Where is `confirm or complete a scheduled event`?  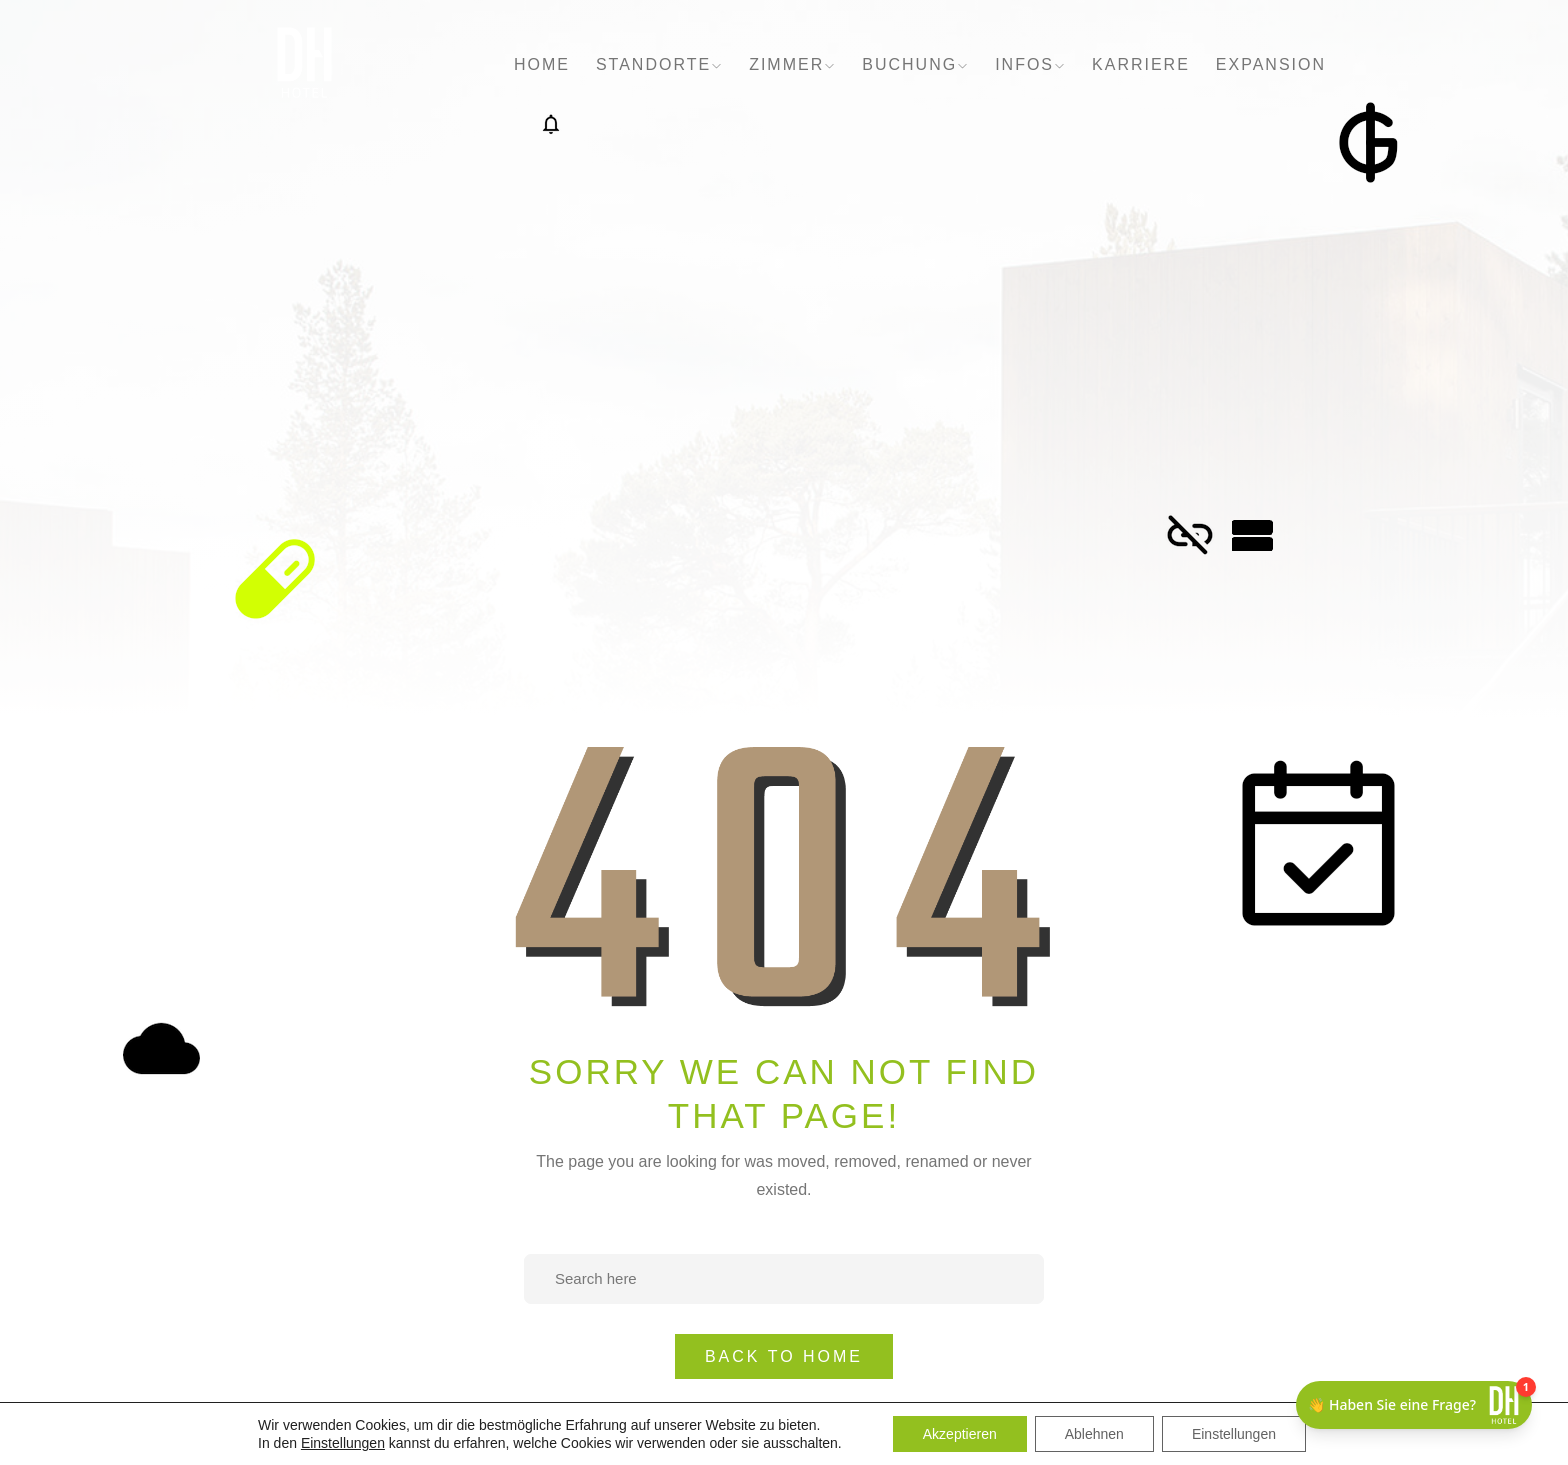
confirm or complete a scheduled event is located at coordinates (1318, 849).